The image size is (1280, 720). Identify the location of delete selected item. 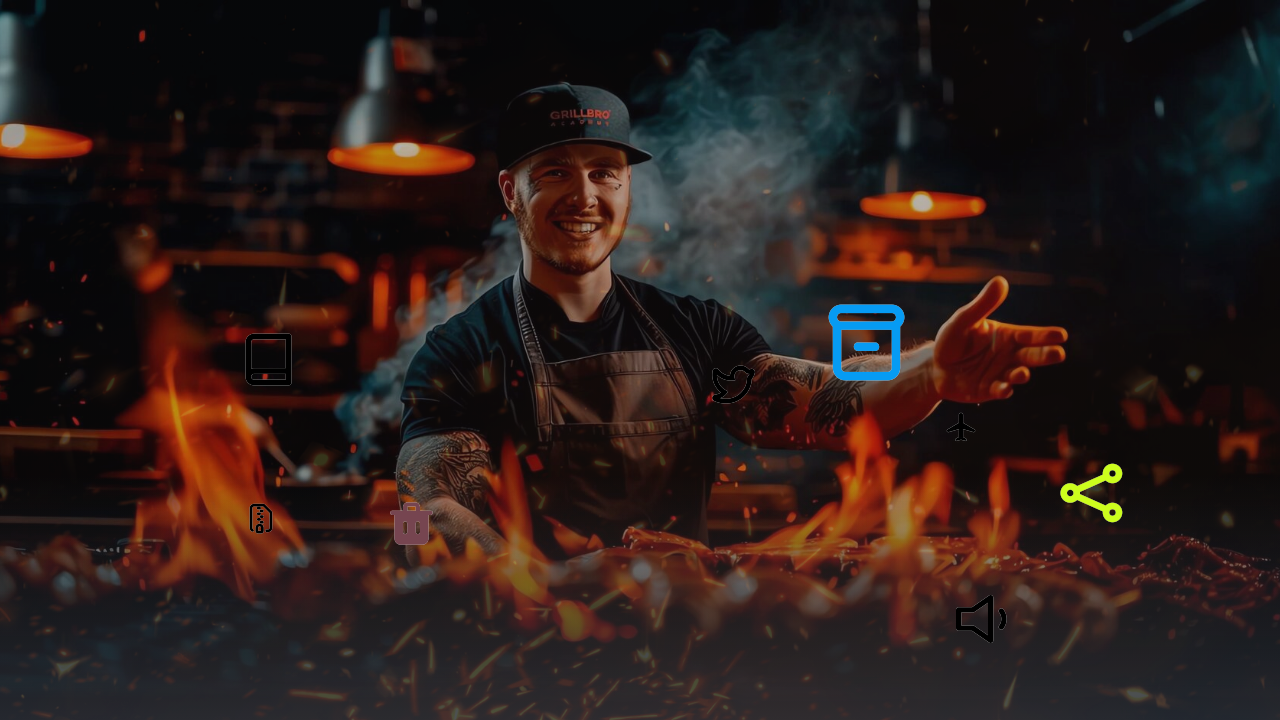
(411, 523).